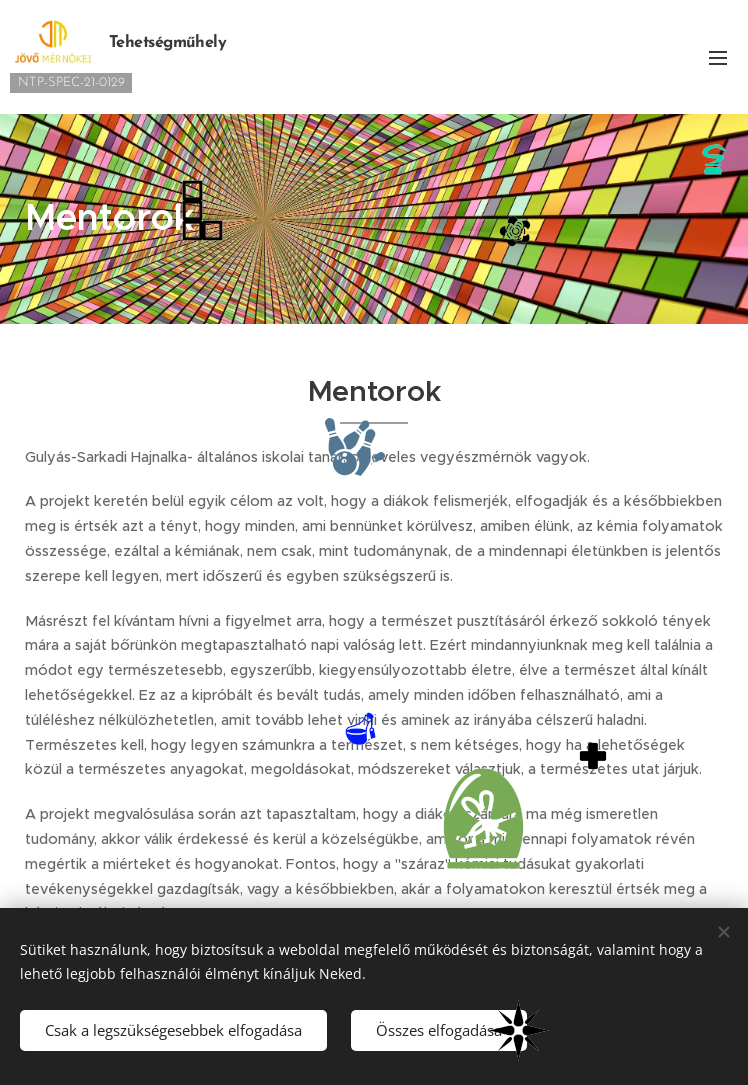 This screenshot has width=748, height=1085. Describe the element at coordinates (518, 1030) in the screenshot. I see `indicates a hazard or danger zone in gameplay` at that location.